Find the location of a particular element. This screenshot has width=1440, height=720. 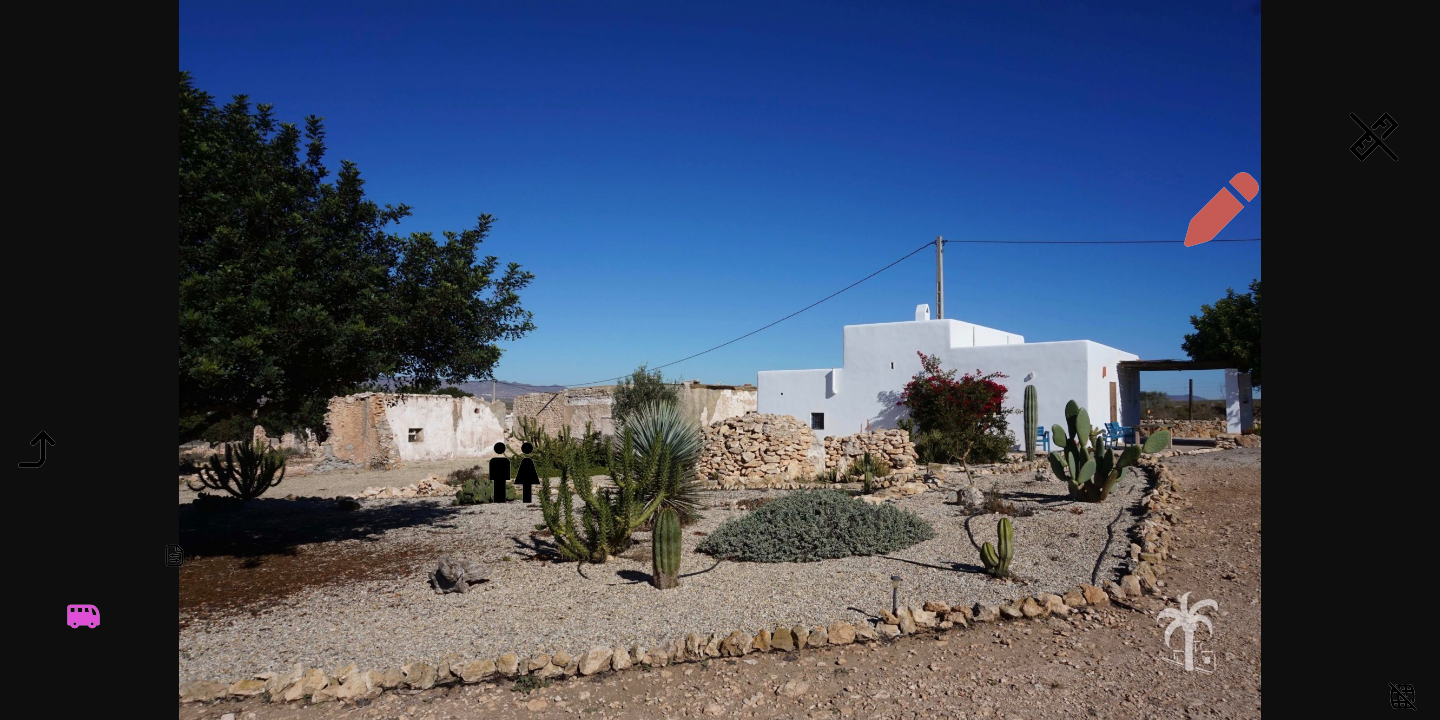

adjust file settings or preferences is located at coordinates (174, 555).